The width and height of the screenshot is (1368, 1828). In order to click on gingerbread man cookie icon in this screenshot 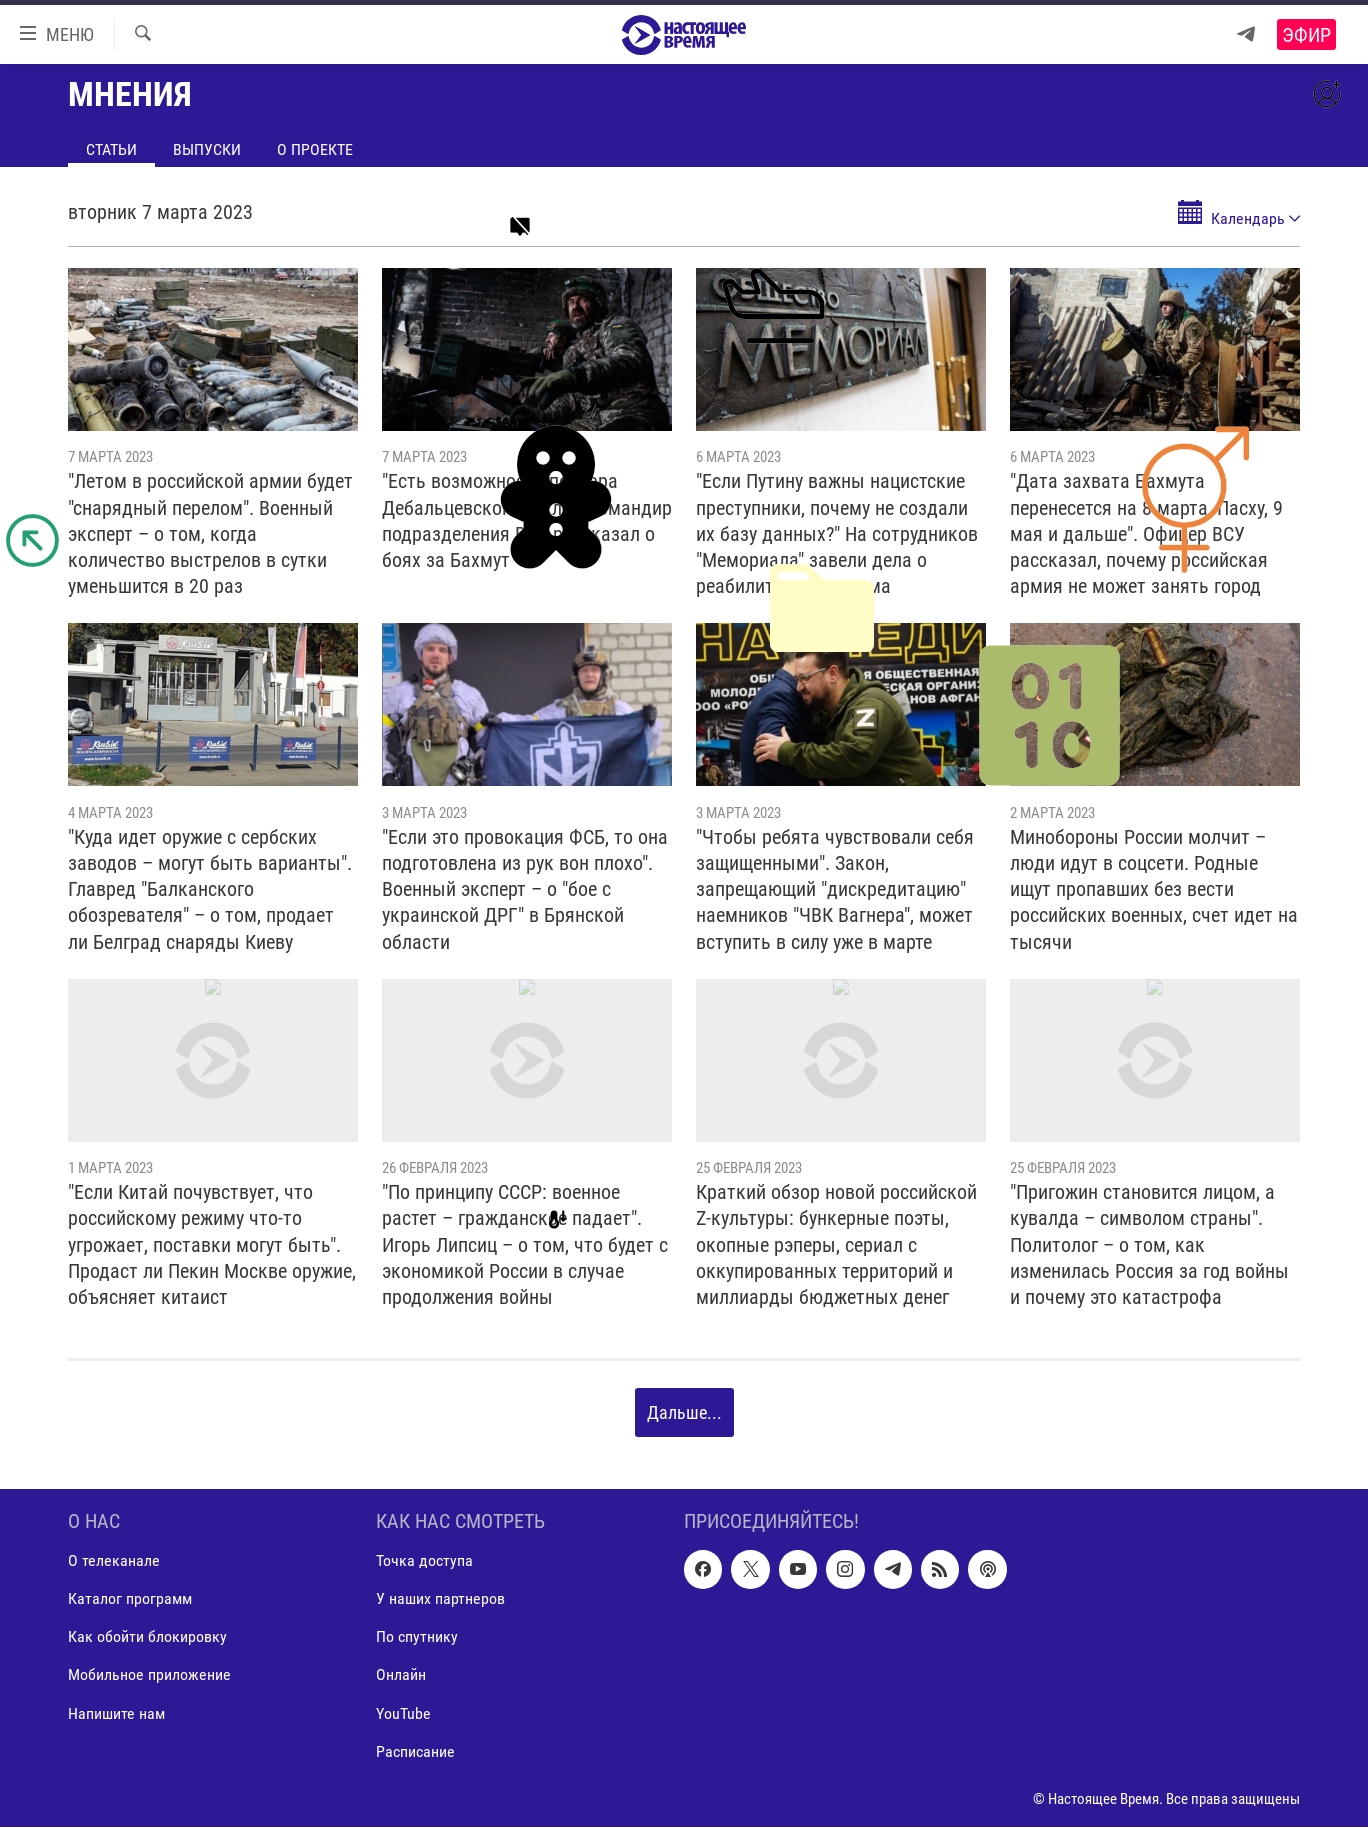, I will do `click(556, 497)`.